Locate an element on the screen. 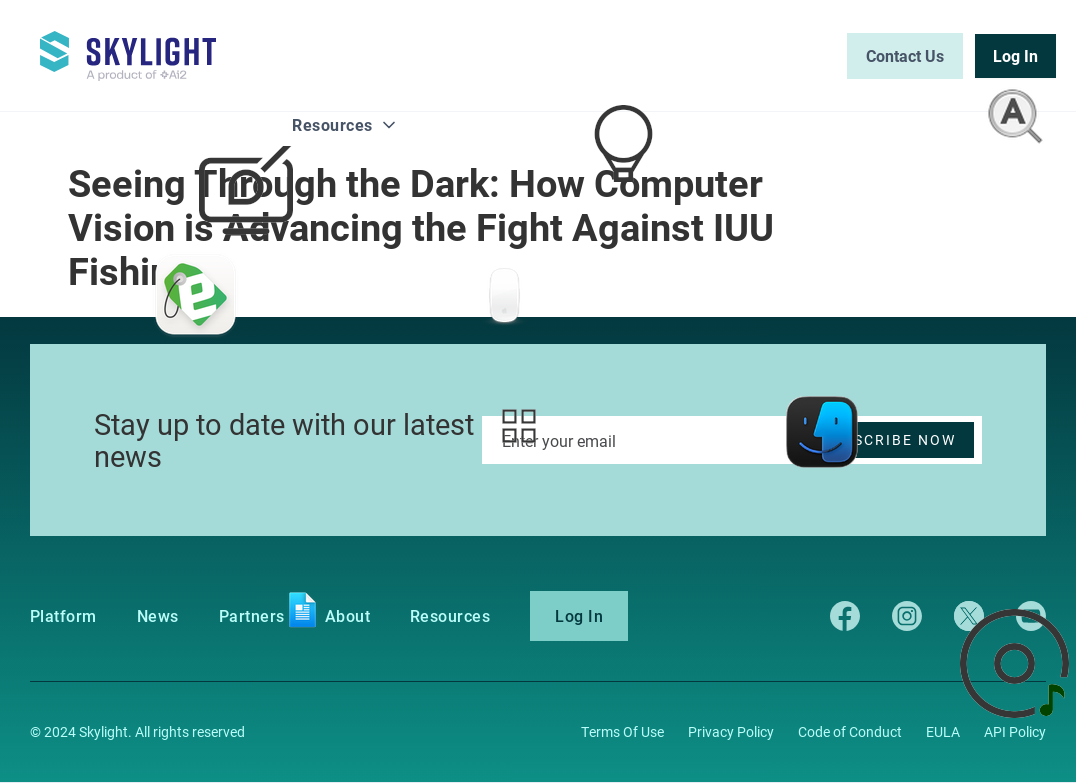  find text or search within a document is located at coordinates (1015, 116).